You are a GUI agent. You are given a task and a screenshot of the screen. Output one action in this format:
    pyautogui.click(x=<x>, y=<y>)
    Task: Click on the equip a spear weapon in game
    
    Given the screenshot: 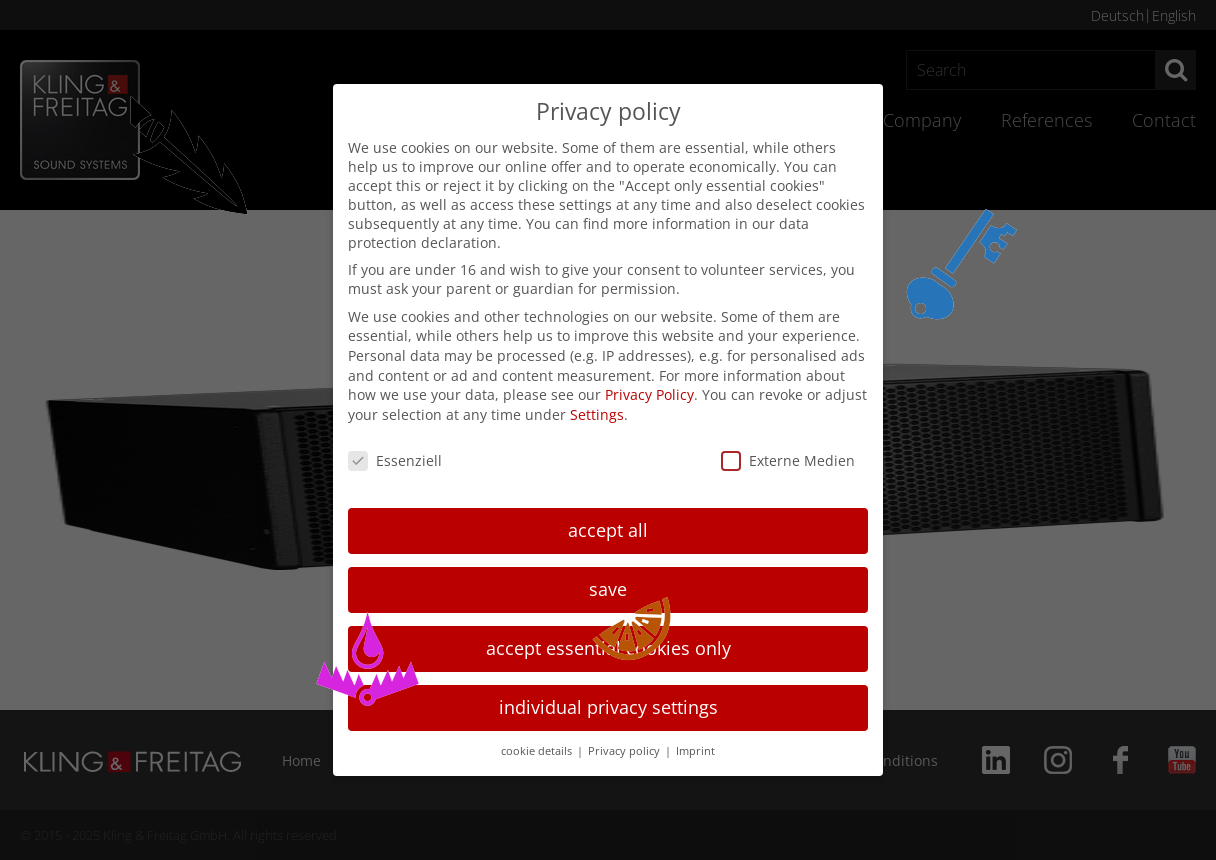 What is the action you would take?
    pyautogui.click(x=188, y=155)
    